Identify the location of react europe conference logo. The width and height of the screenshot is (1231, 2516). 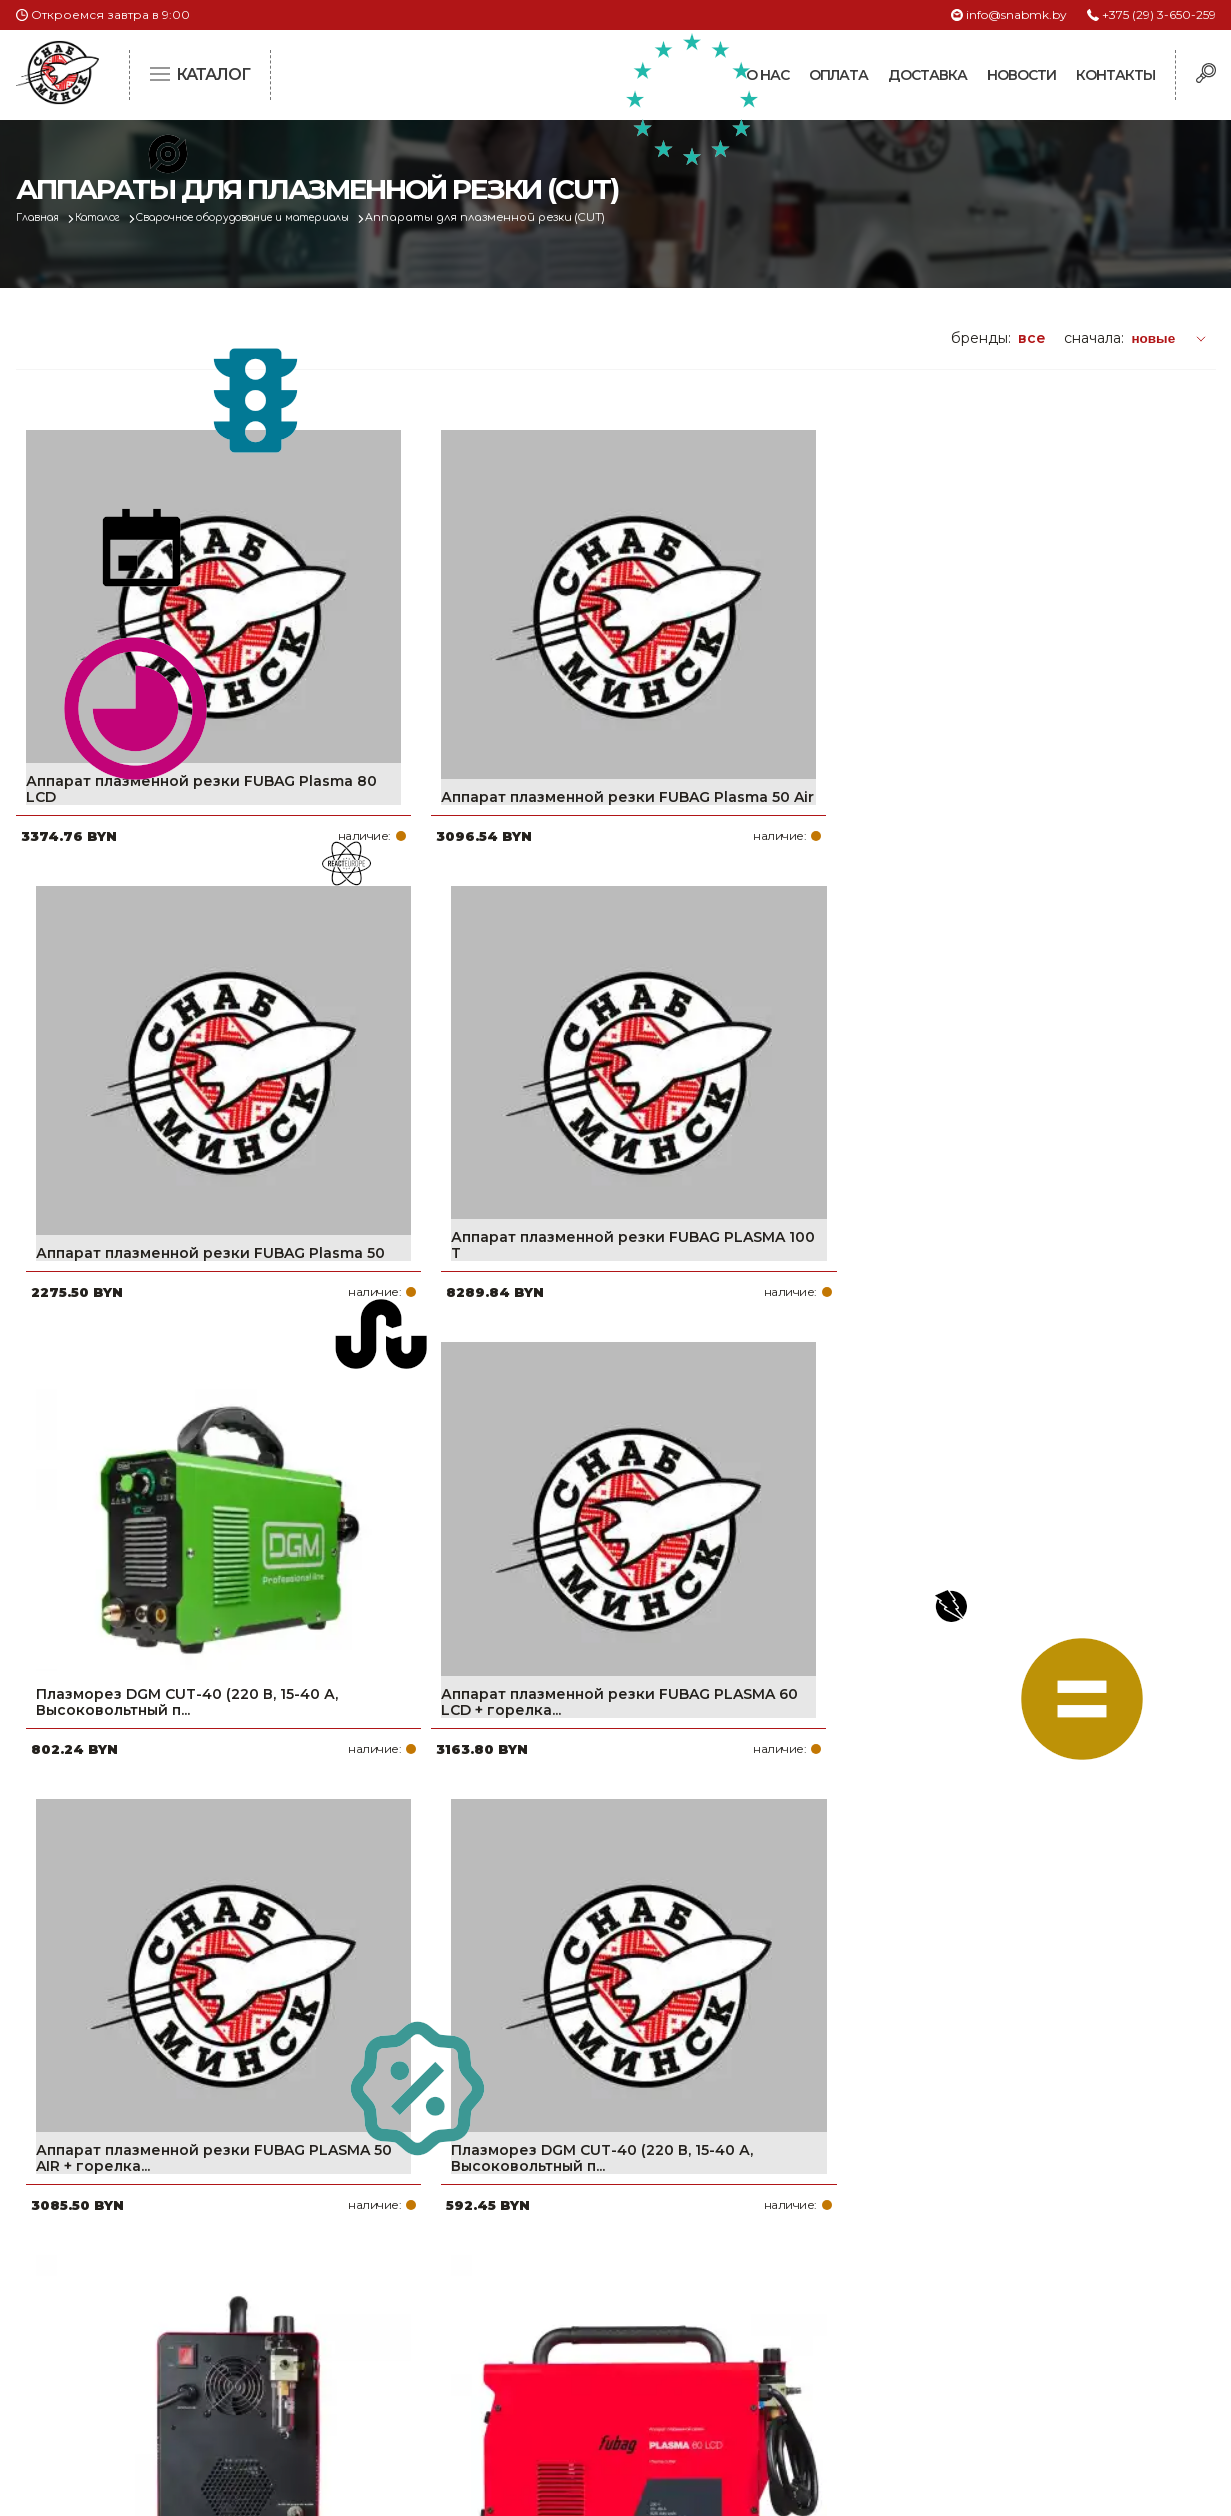
(346, 863).